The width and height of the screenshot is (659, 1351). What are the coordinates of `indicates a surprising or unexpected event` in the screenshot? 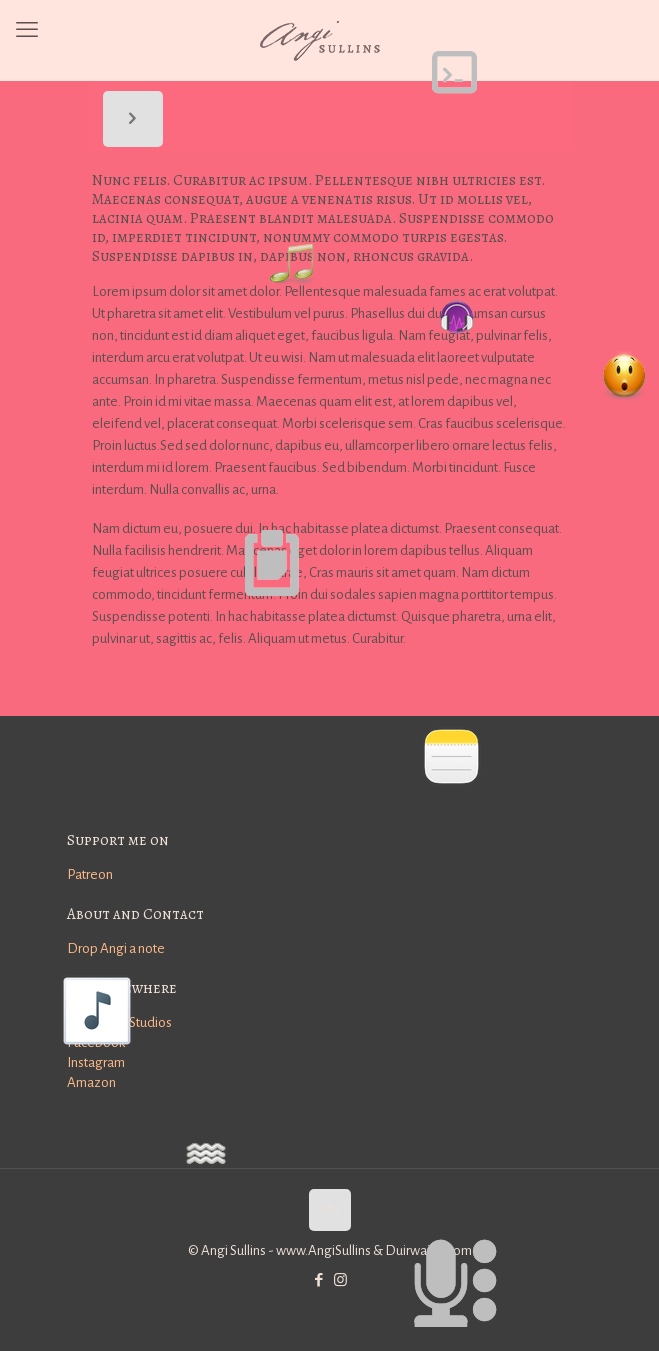 It's located at (624, 377).